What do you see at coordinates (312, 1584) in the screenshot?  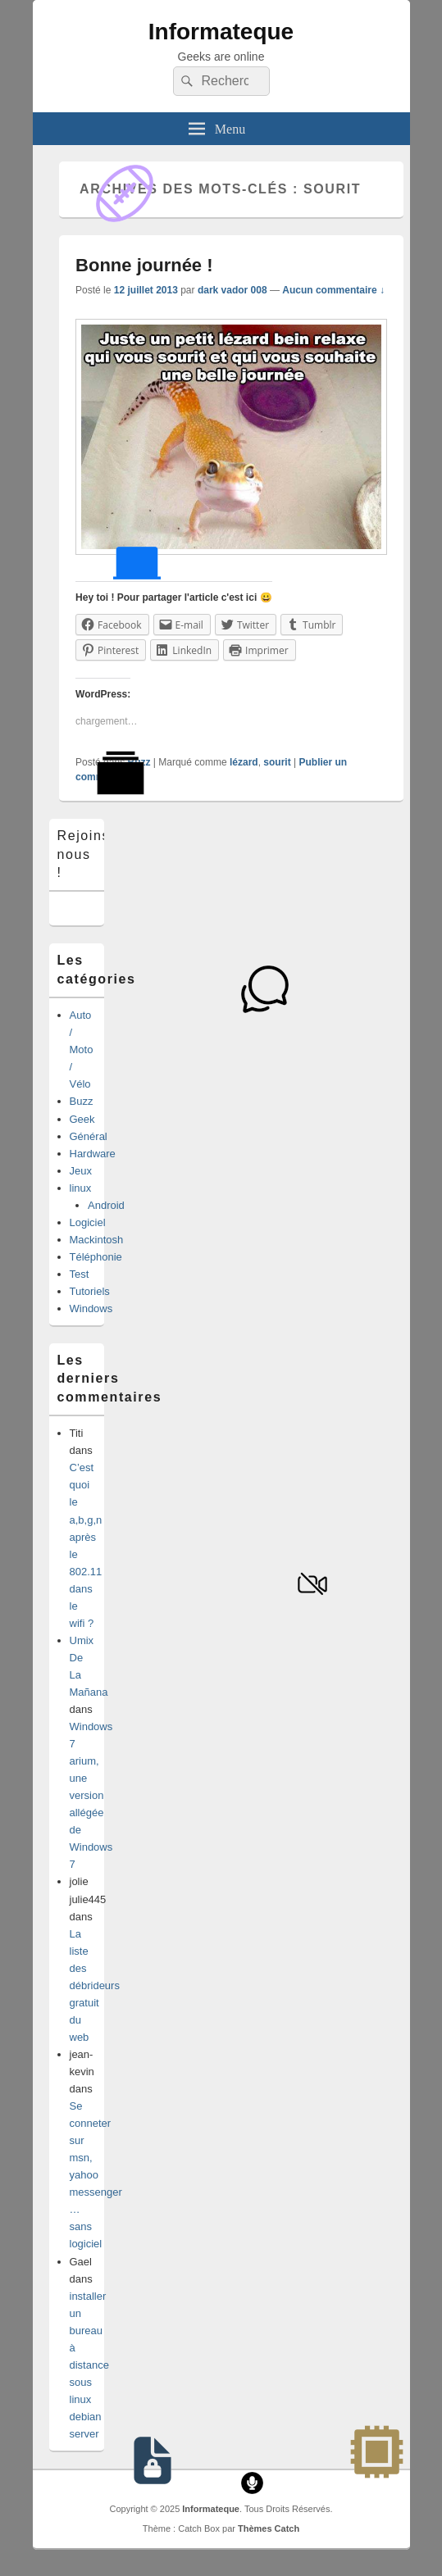 I see `turn off camera or disable video` at bounding box center [312, 1584].